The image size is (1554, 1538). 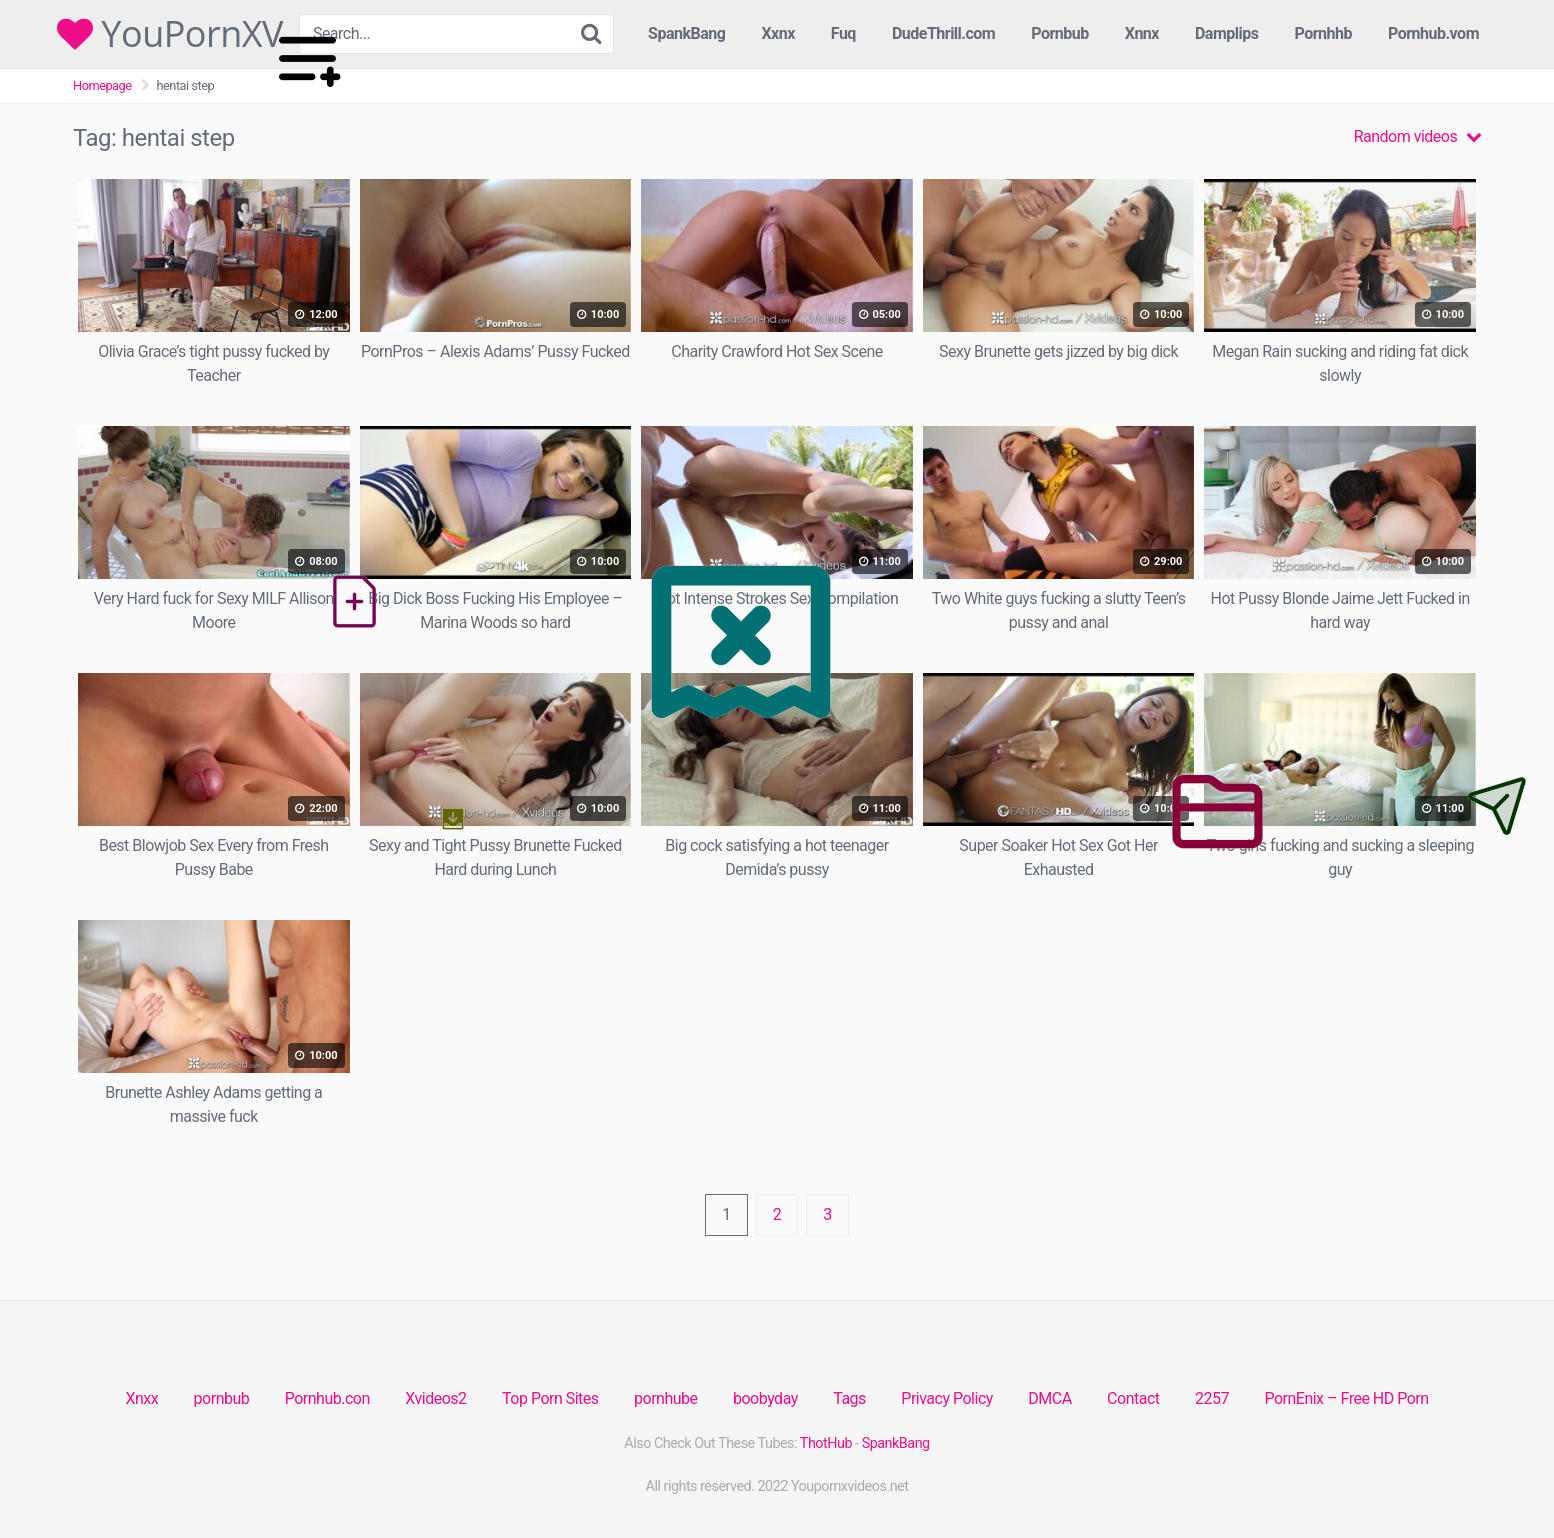 I want to click on send a message, so click(x=1499, y=804).